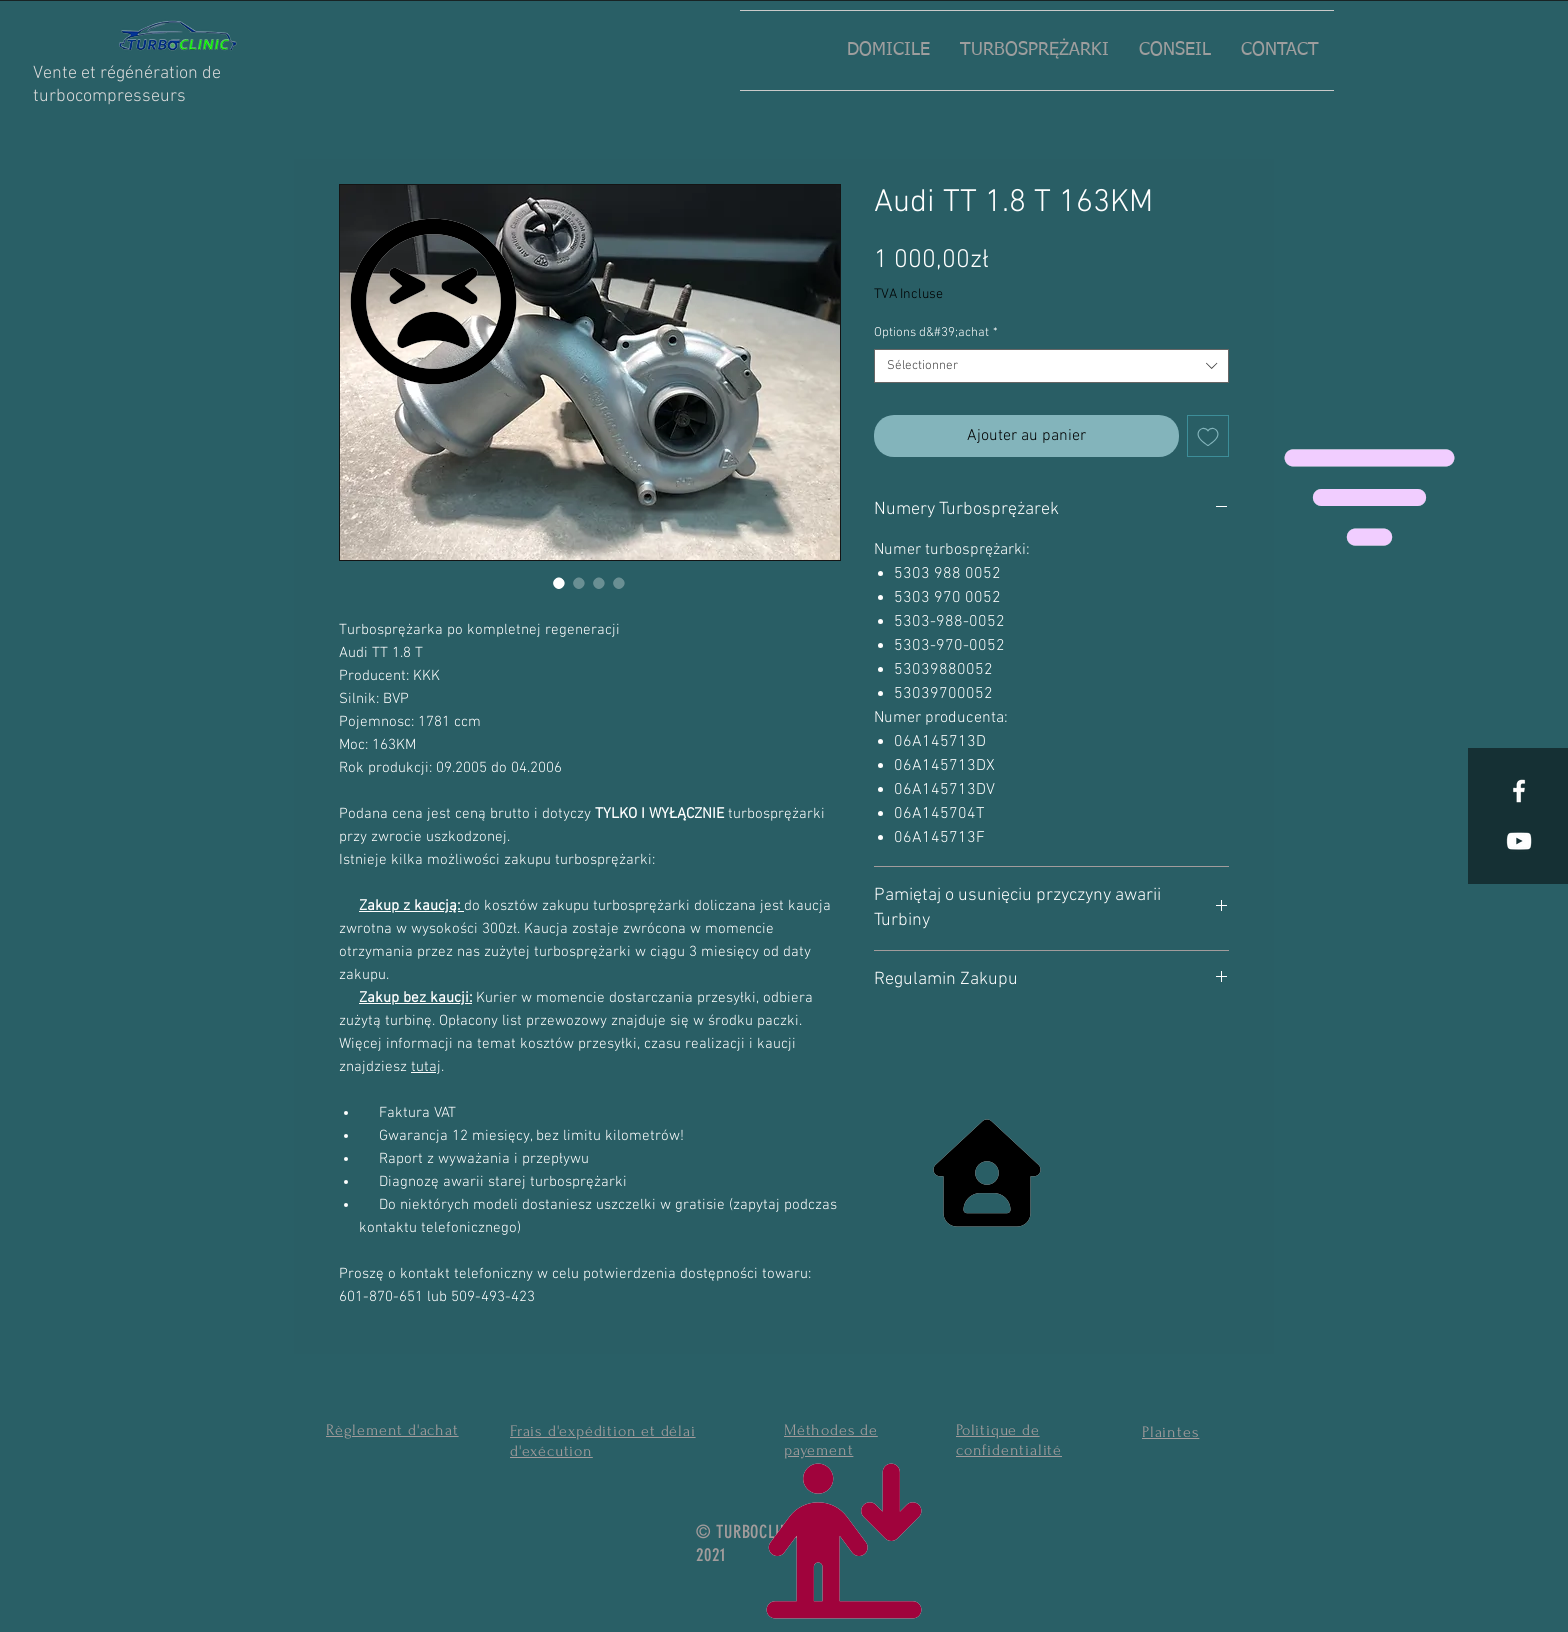 Image resolution: width=1568 pixels, height=1632 pixels. I want to click on filter or sort list items, so click(1369, 497).